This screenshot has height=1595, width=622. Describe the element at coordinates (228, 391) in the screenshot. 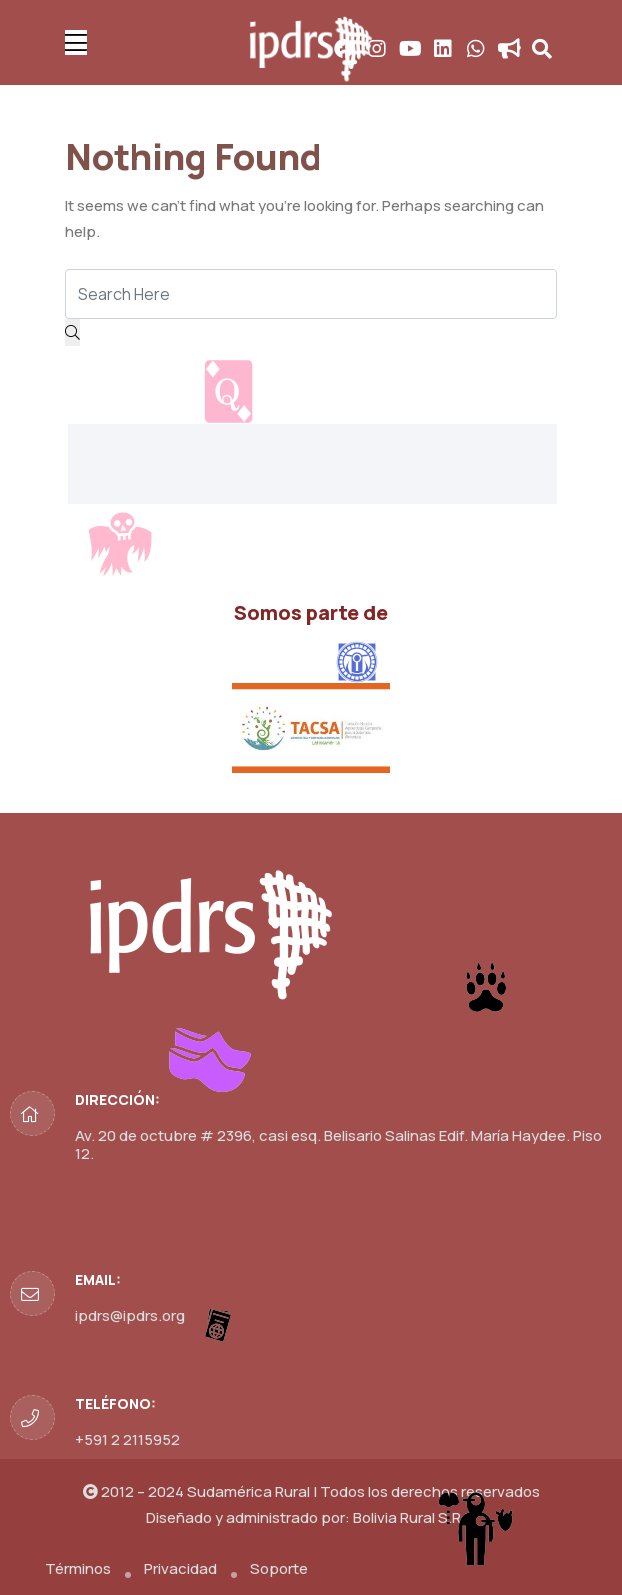

I see `queen of diamonds playing card` at that location.